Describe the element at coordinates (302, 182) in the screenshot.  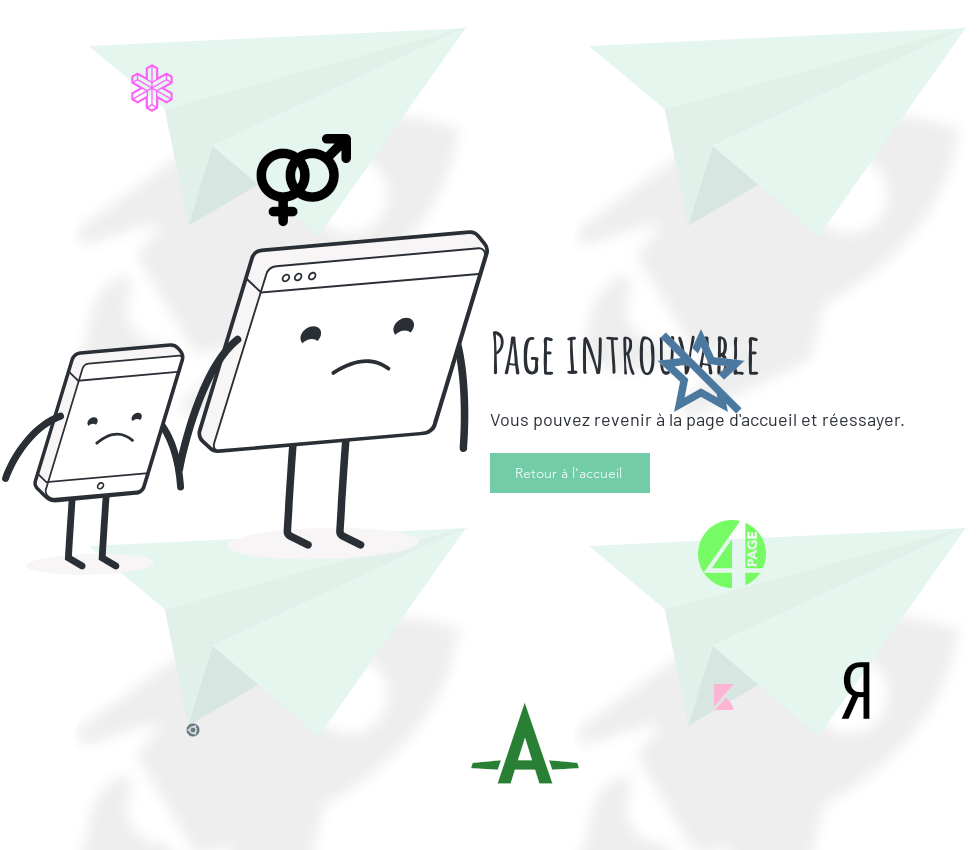
I see `indicates gender or sex selection options` at that location.